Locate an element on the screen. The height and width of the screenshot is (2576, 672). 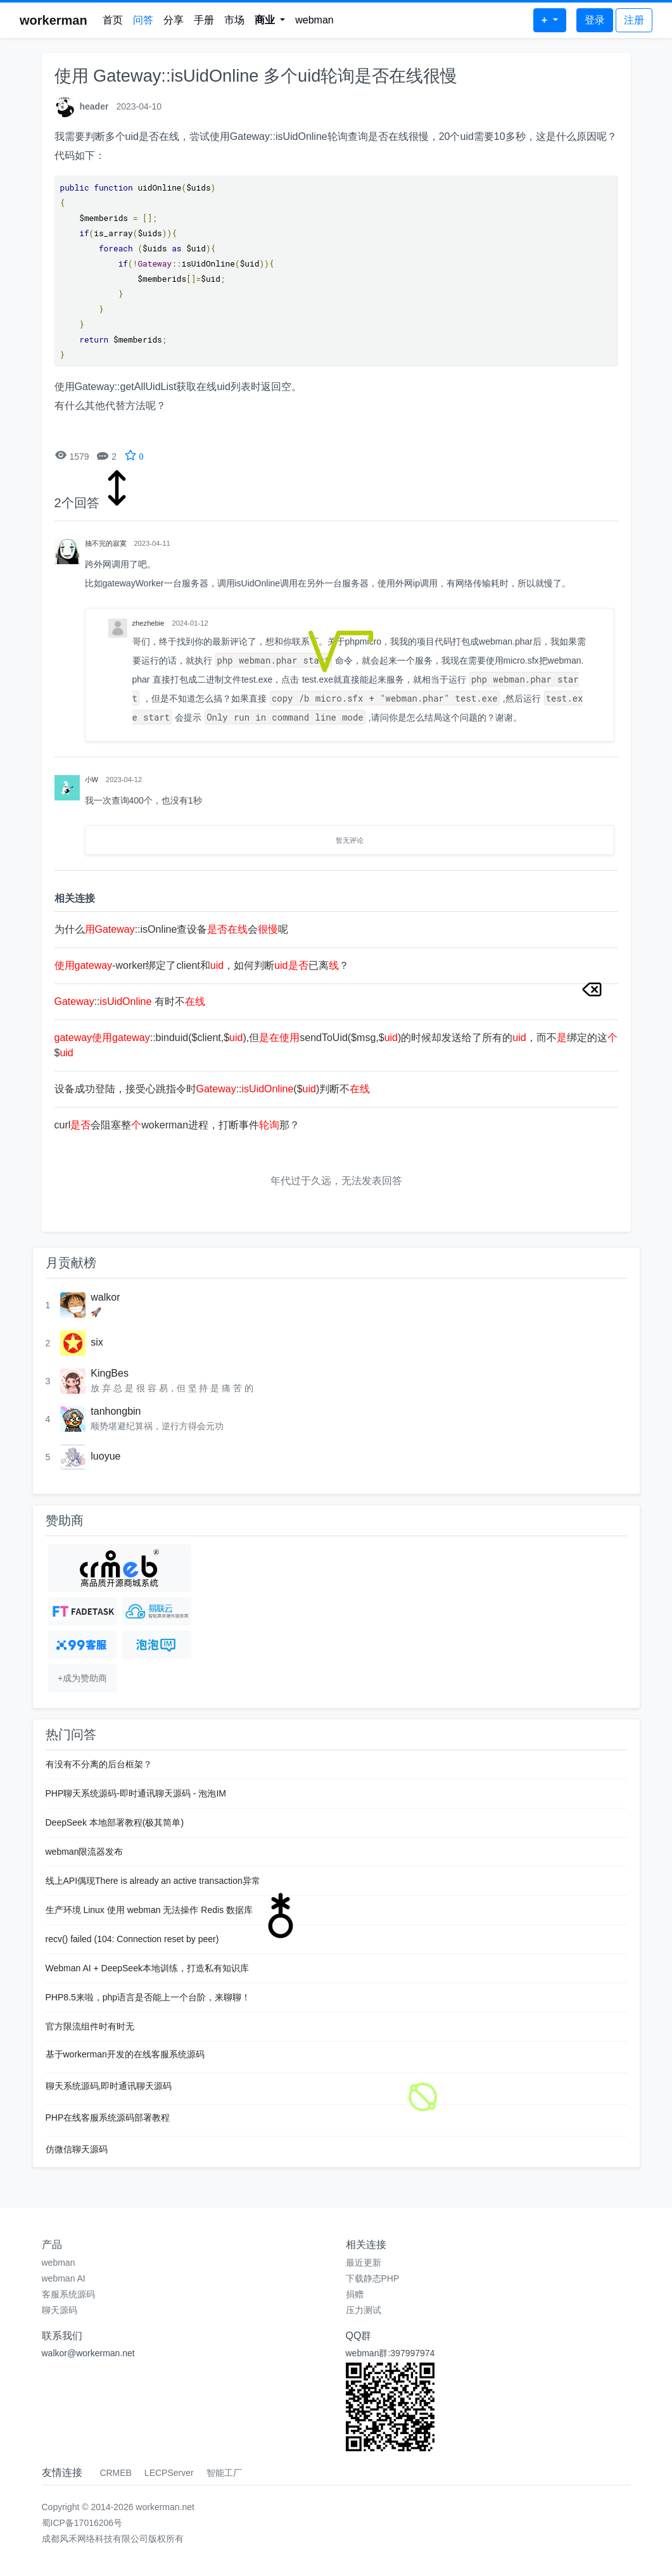
indicates non-binary gender identity option is located at coordinates (281, 1916).